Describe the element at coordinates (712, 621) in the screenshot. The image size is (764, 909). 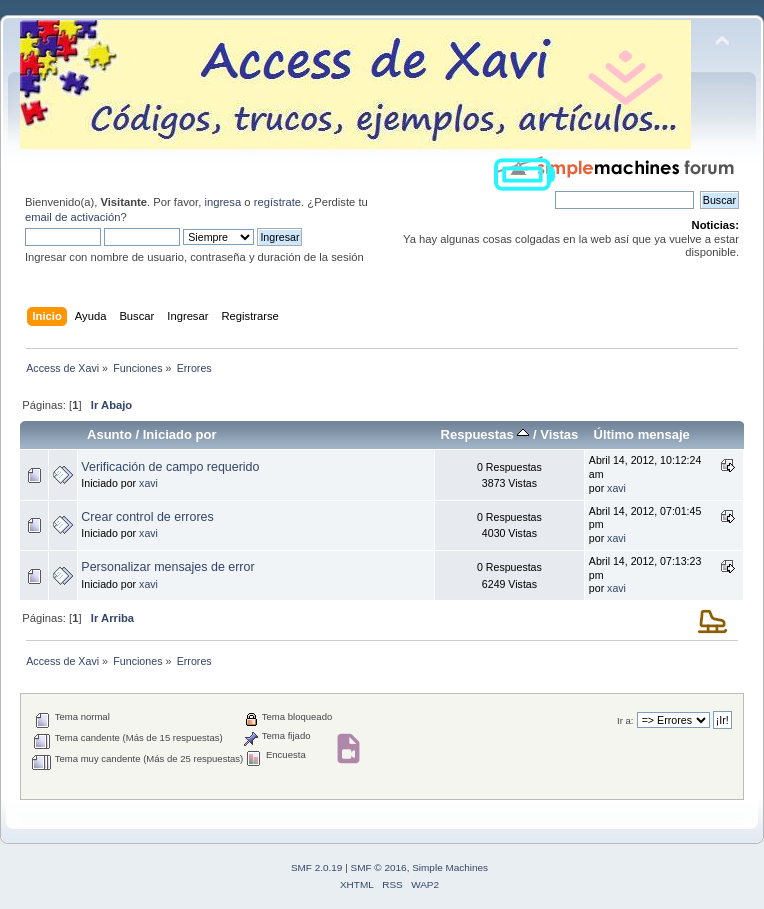
I see `view ice skating activities or rinks` at that location.